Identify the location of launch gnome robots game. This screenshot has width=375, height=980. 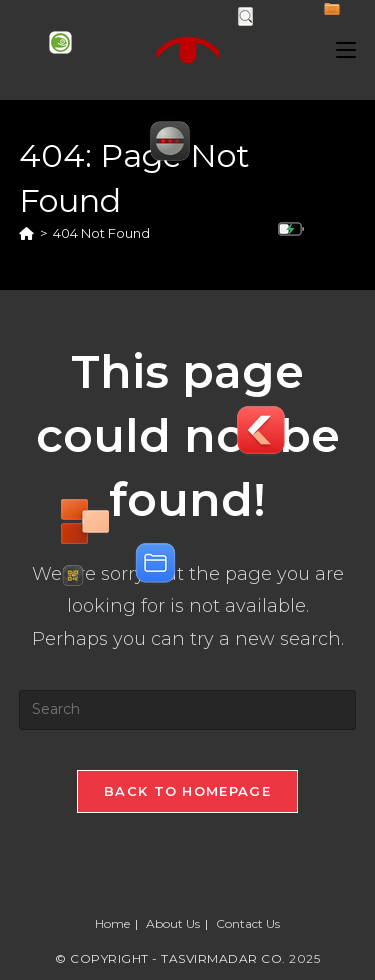
(170, 141).